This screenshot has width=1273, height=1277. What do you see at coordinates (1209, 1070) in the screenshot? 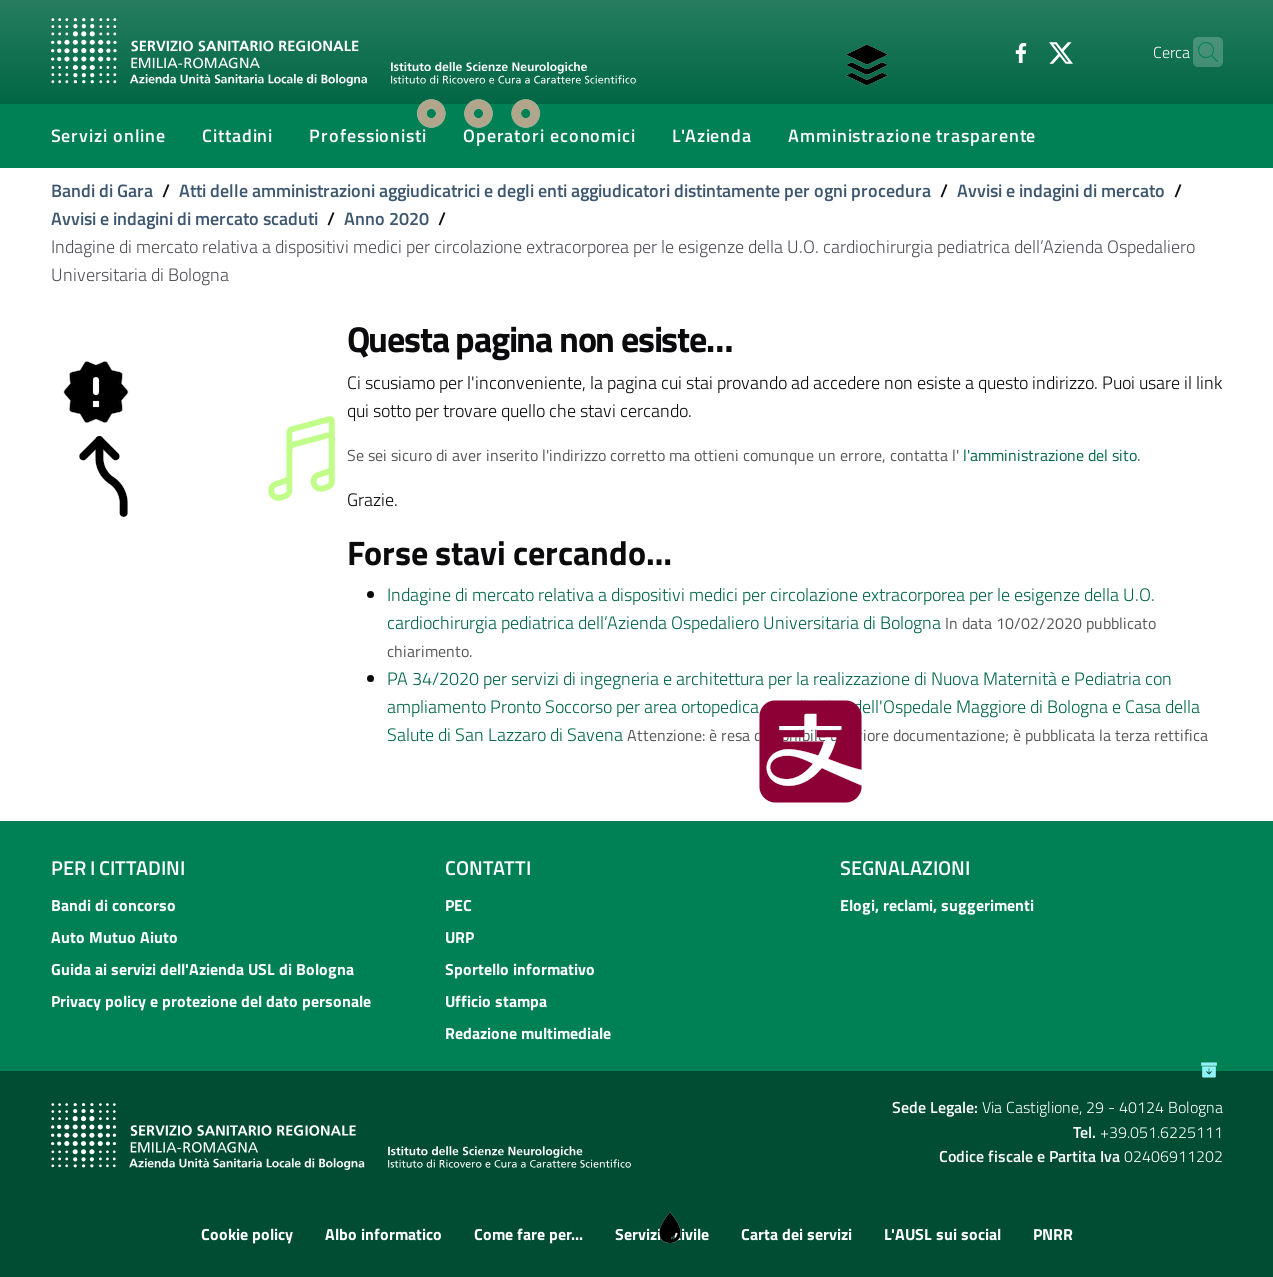
I see `archive this item` at bounding box center [1209, 1070].